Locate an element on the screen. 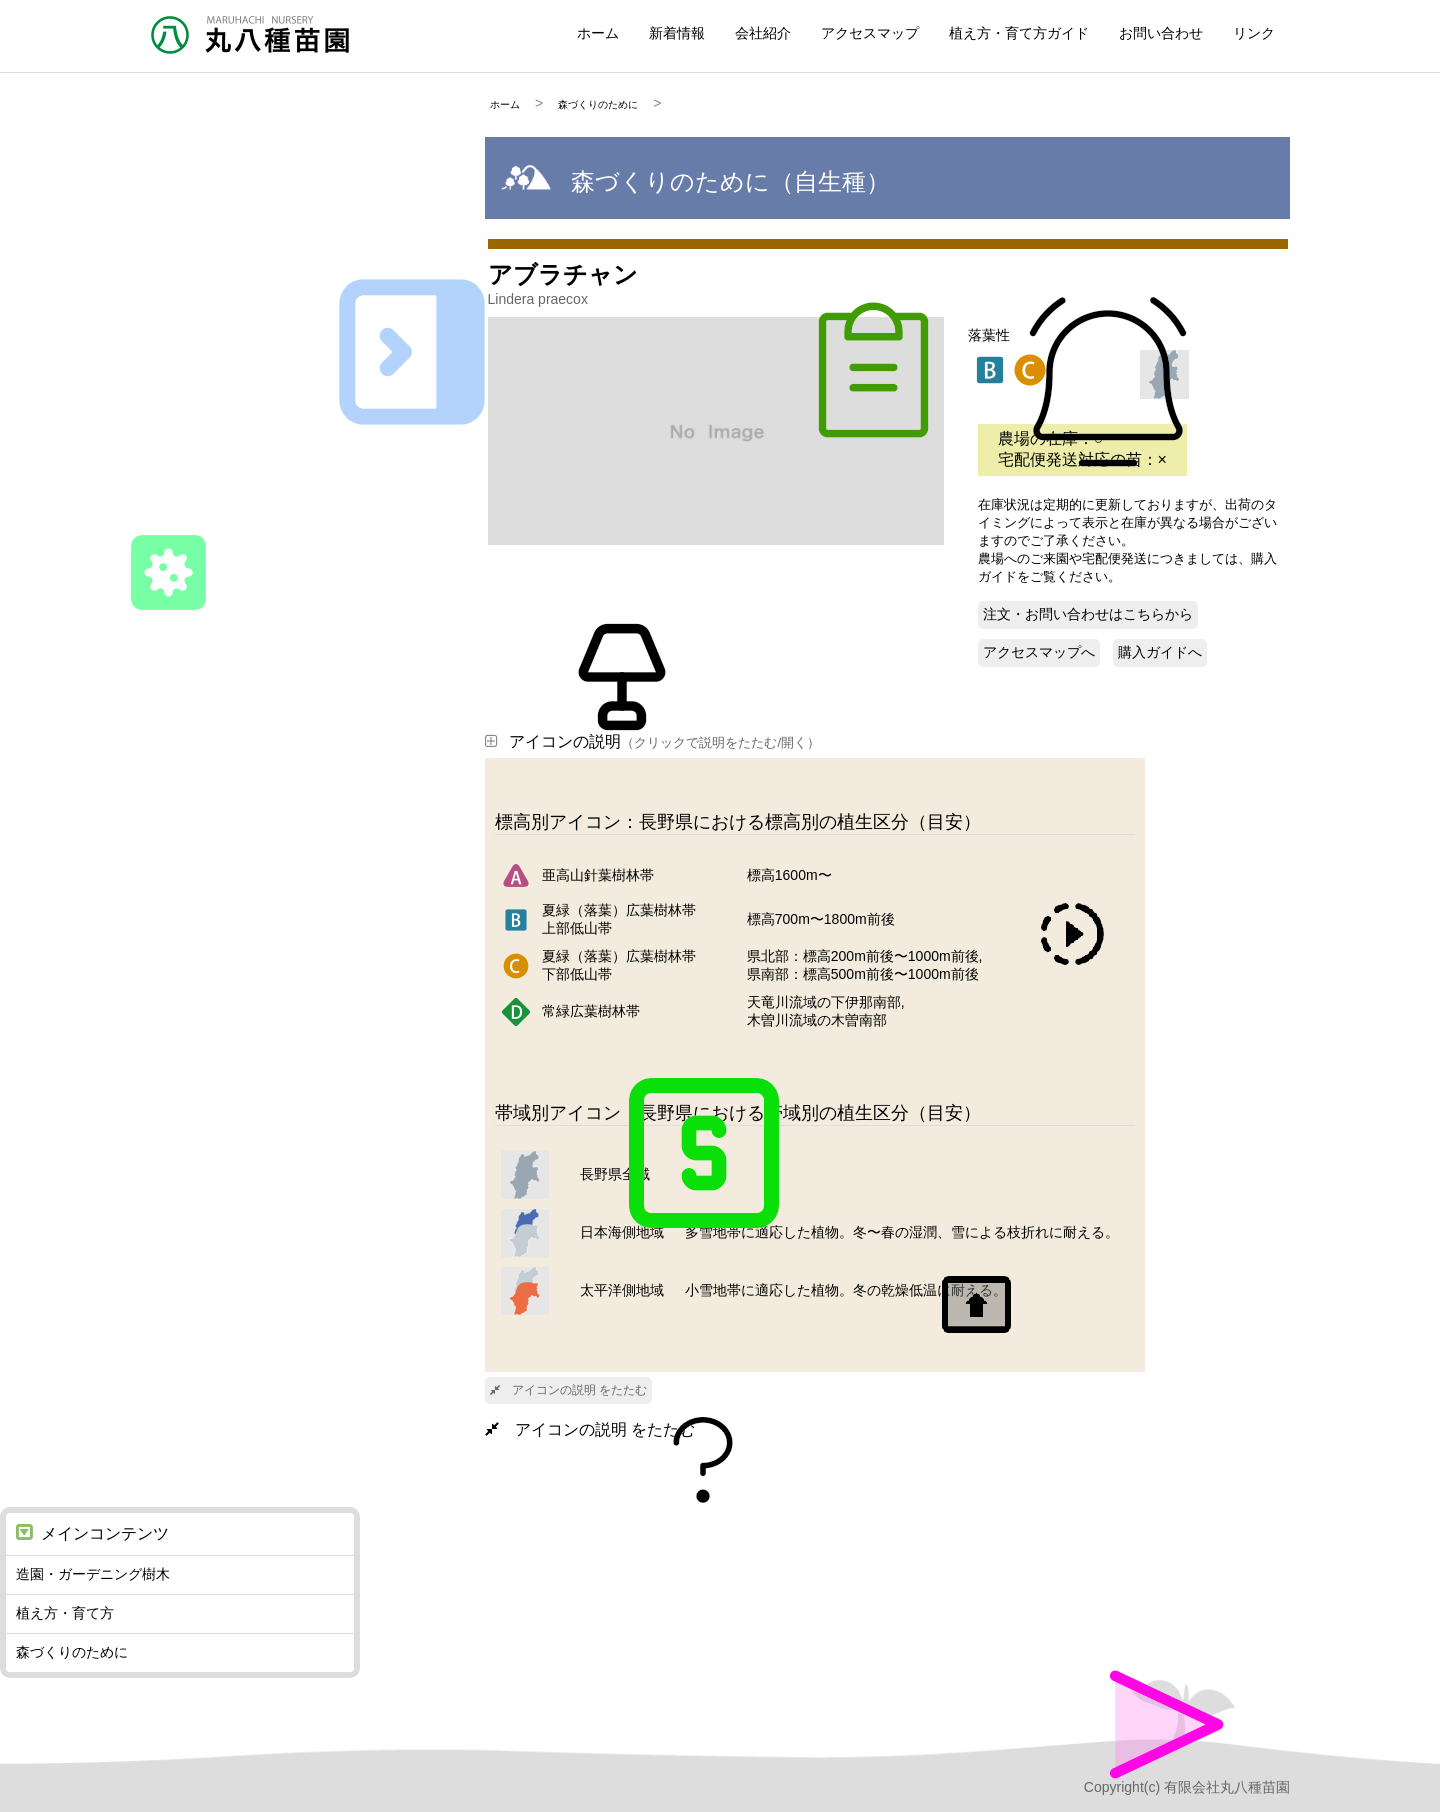  enable slow motion video recording is located at coordinates (1072, 934).